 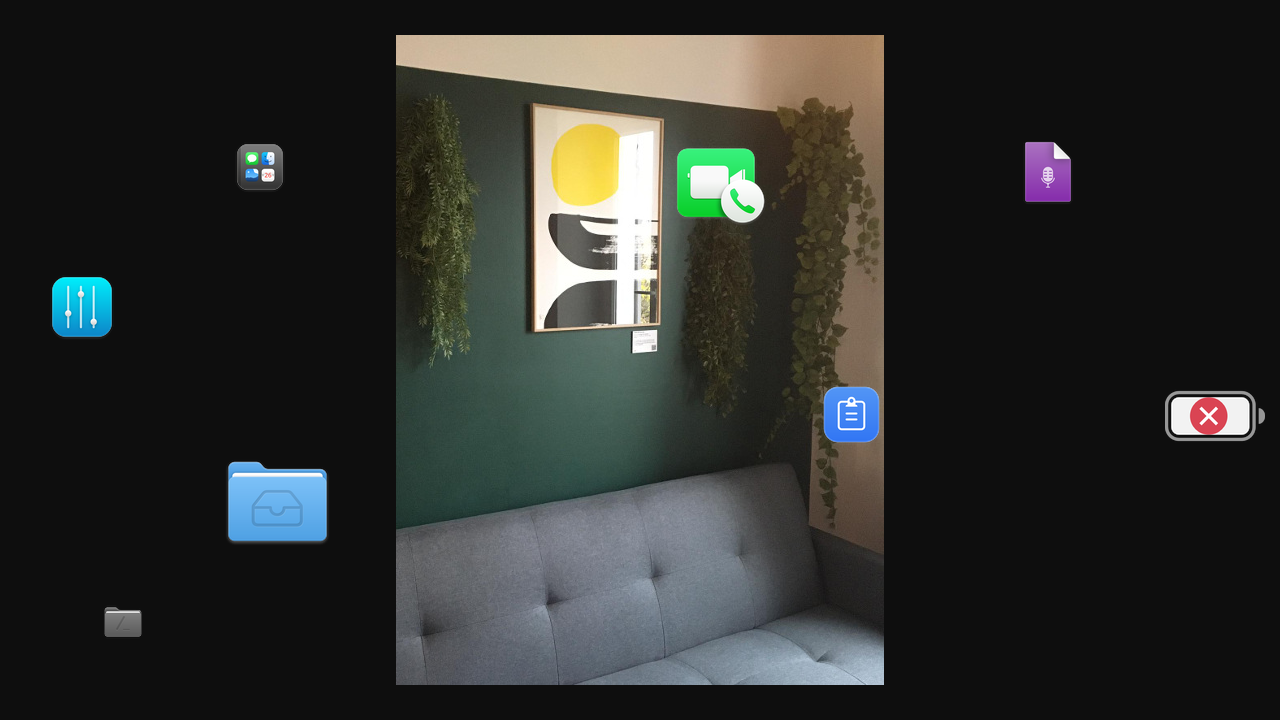 What do you see at coordinates (718, 184) in the screenshot?
I see `open FaceTime to start a video or audio call` at bounding box center [718, 184].